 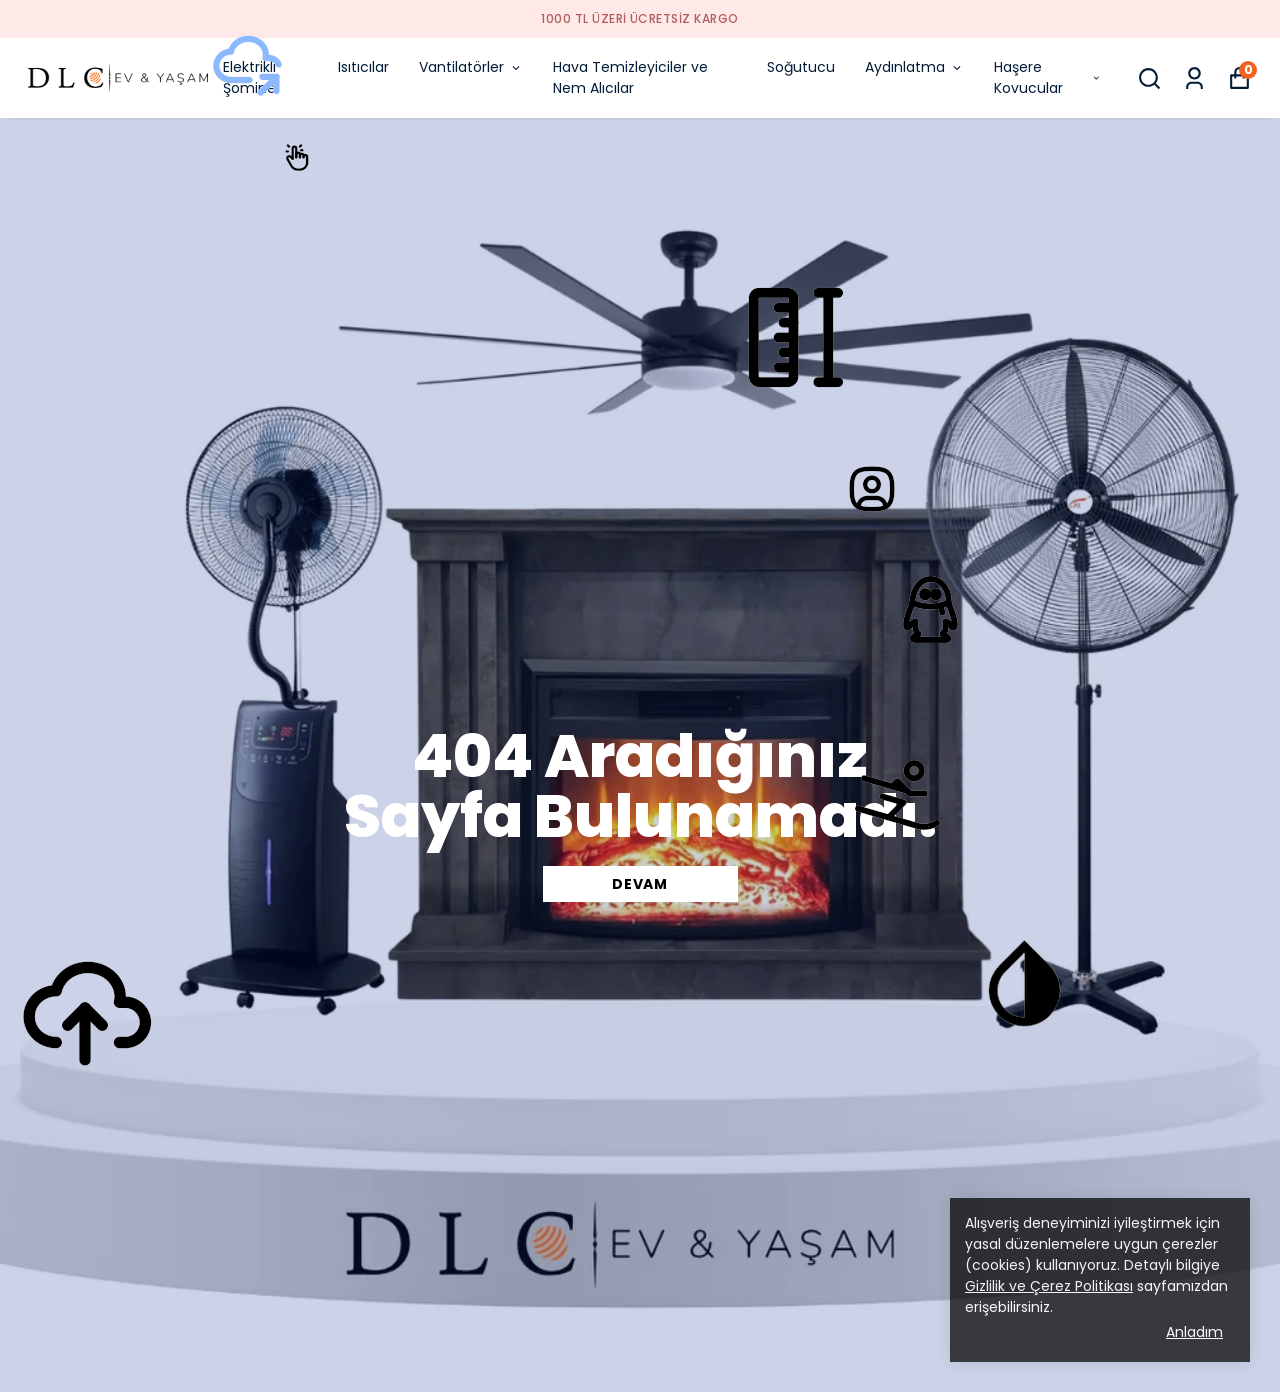 What do you see at coordinates (793, 337) in the screenshot?
I see `measure dimensions or distances` at bounding box center [793, 337].